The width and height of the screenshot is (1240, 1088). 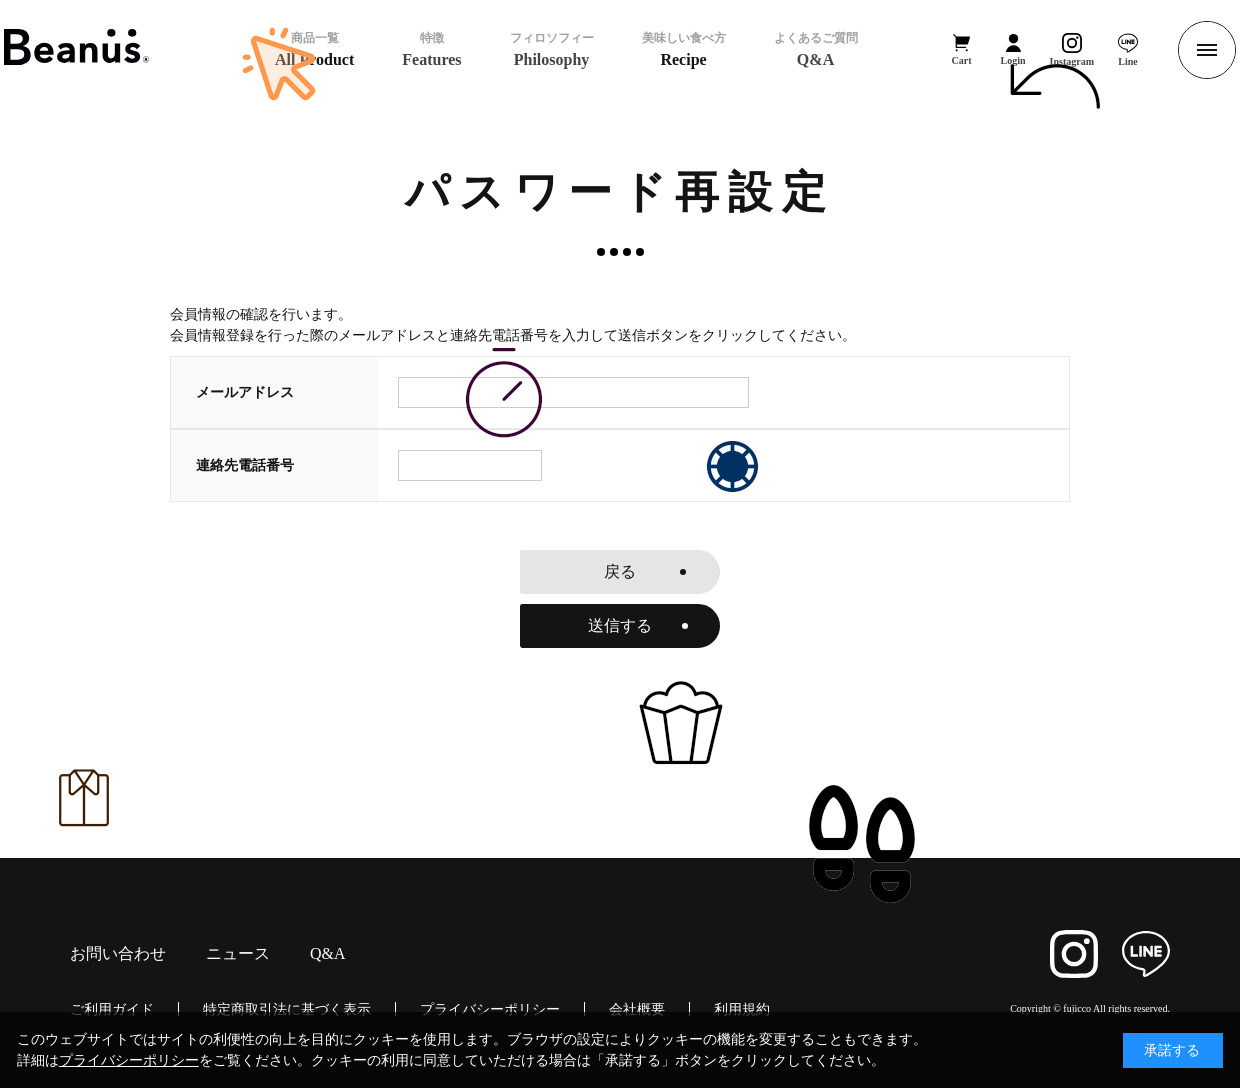 What do you see at coordinates (681, 726) in the screenshot?
I see `browse movies or entertainment content` at bounding box center [681, 726].